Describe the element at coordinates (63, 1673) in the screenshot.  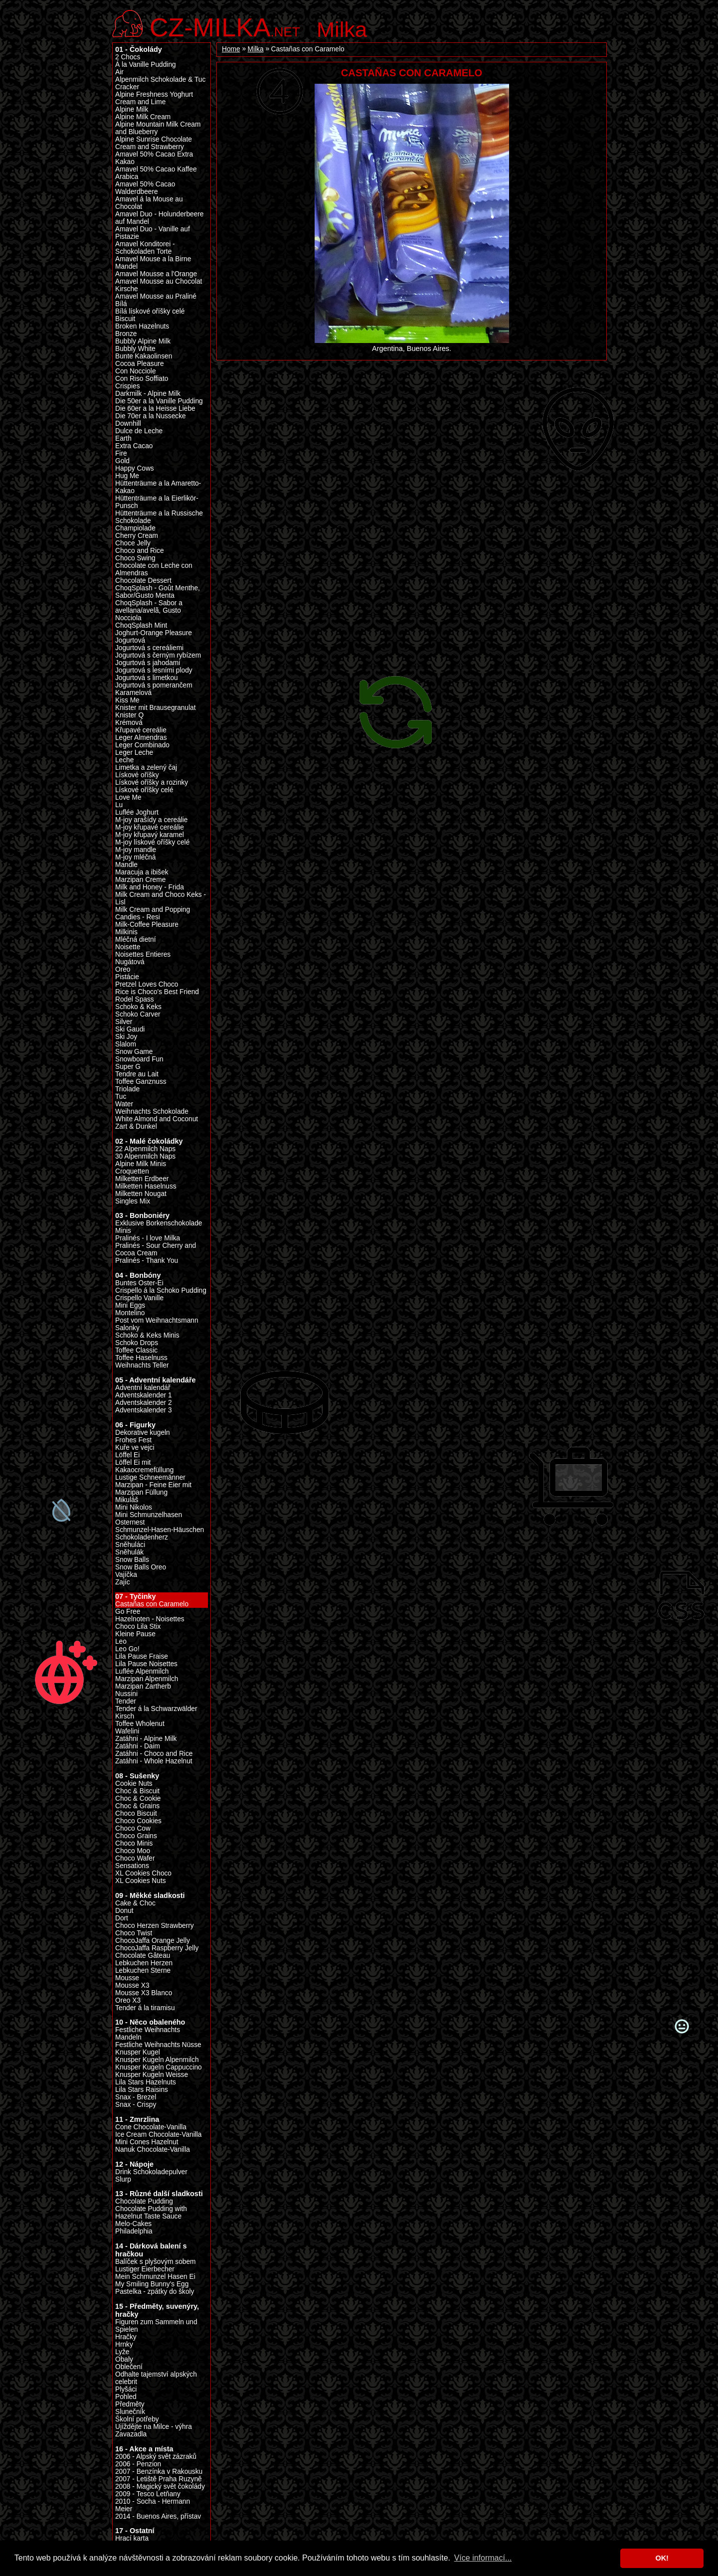
I see `access party or celebration mode` at that location.